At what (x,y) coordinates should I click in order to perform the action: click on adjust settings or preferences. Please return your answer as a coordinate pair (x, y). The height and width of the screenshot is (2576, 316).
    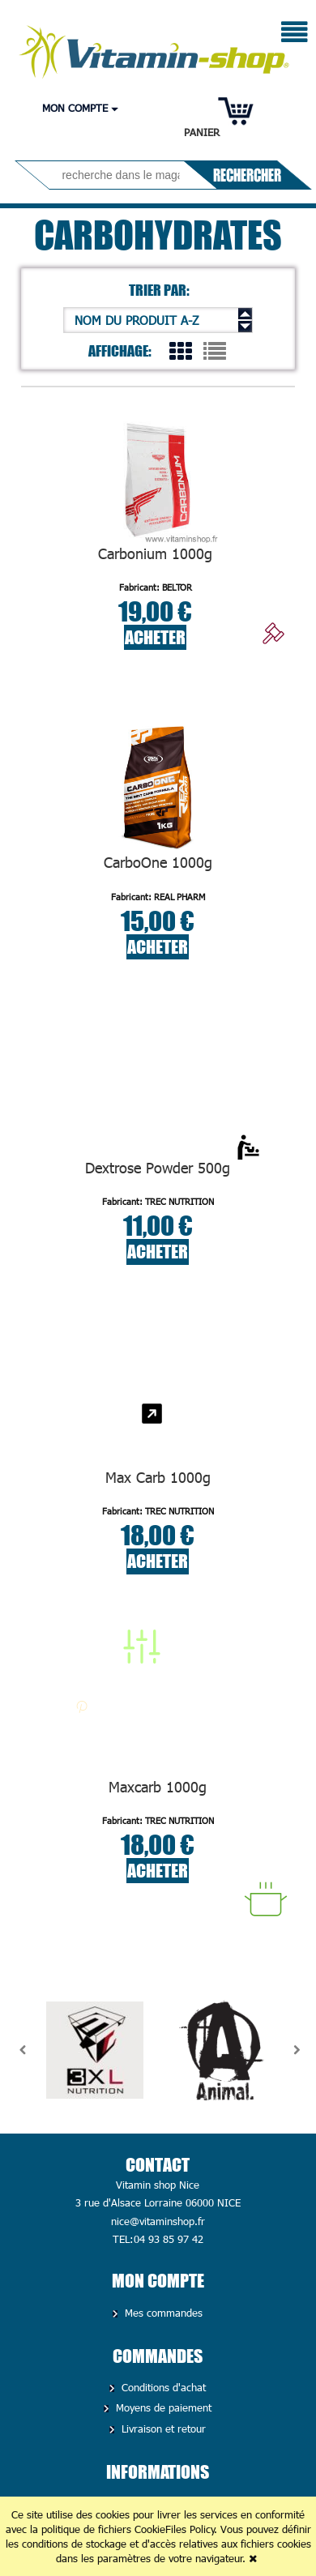
    Looking at the image, I should click on (142, 1647).